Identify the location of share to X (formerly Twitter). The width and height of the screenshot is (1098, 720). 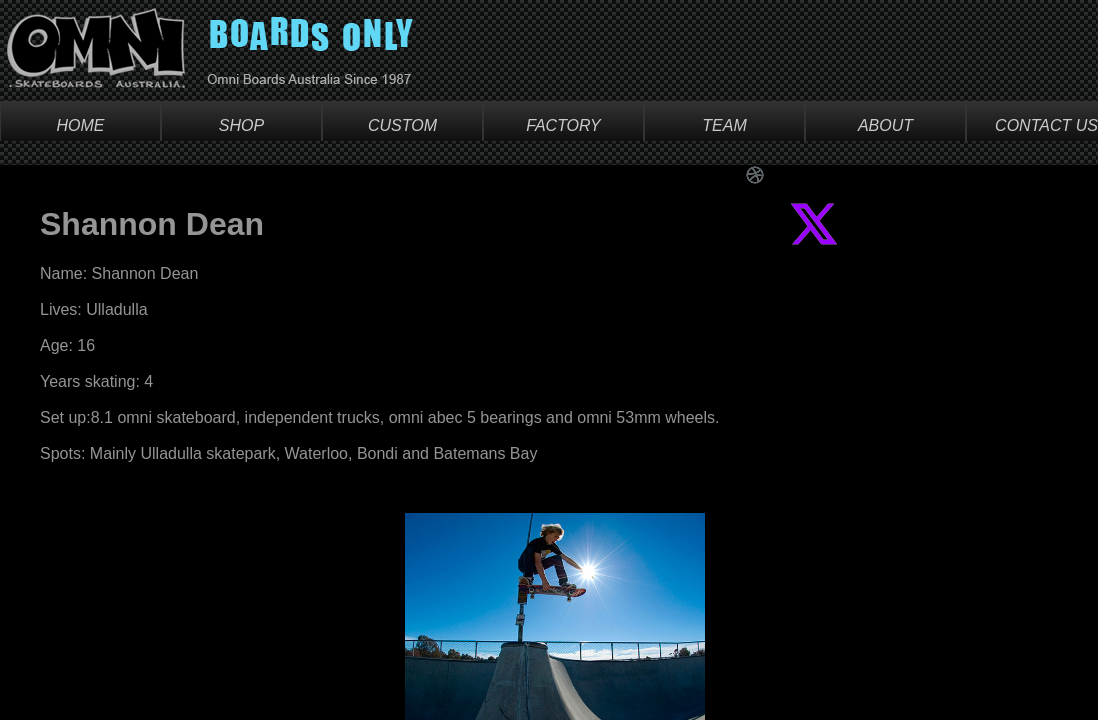
(814, 224).